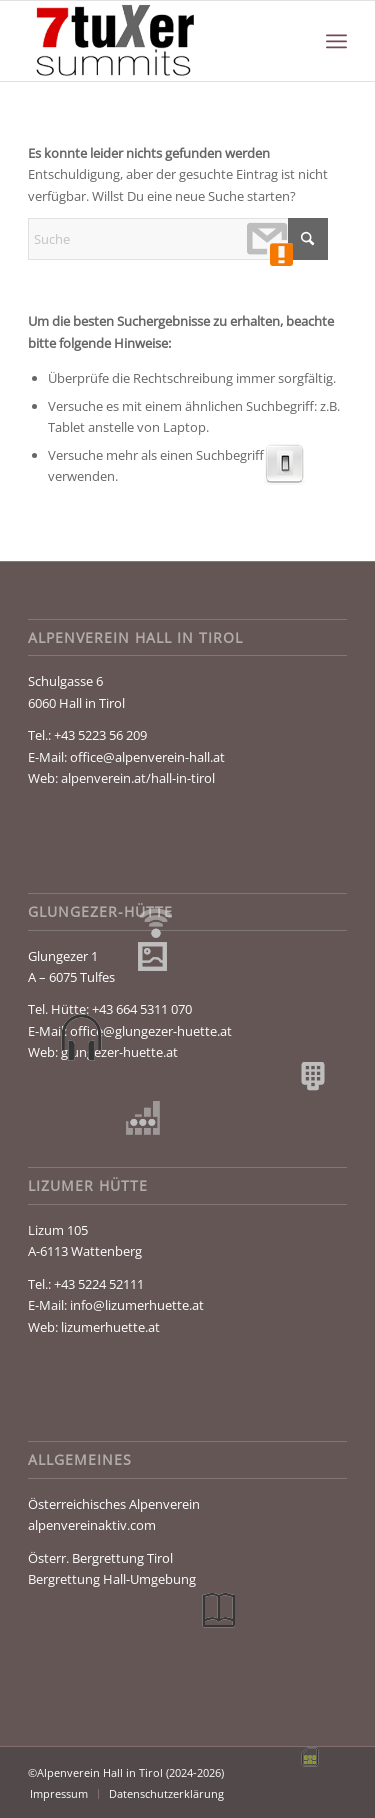  What do you see at coordinates (220, 1610) in the screenshot?
I see `open the dictionary app` at bounding box center [220, 1610].